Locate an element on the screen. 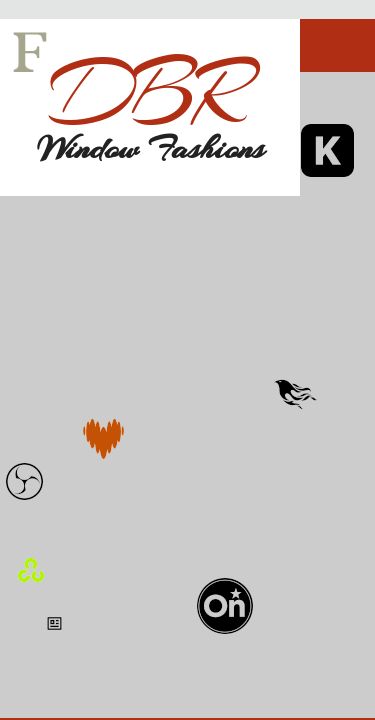 The width and height of the screenshot is (375, 720). open OBS Studio for streaming or recording is located at coordinates (24, 481).